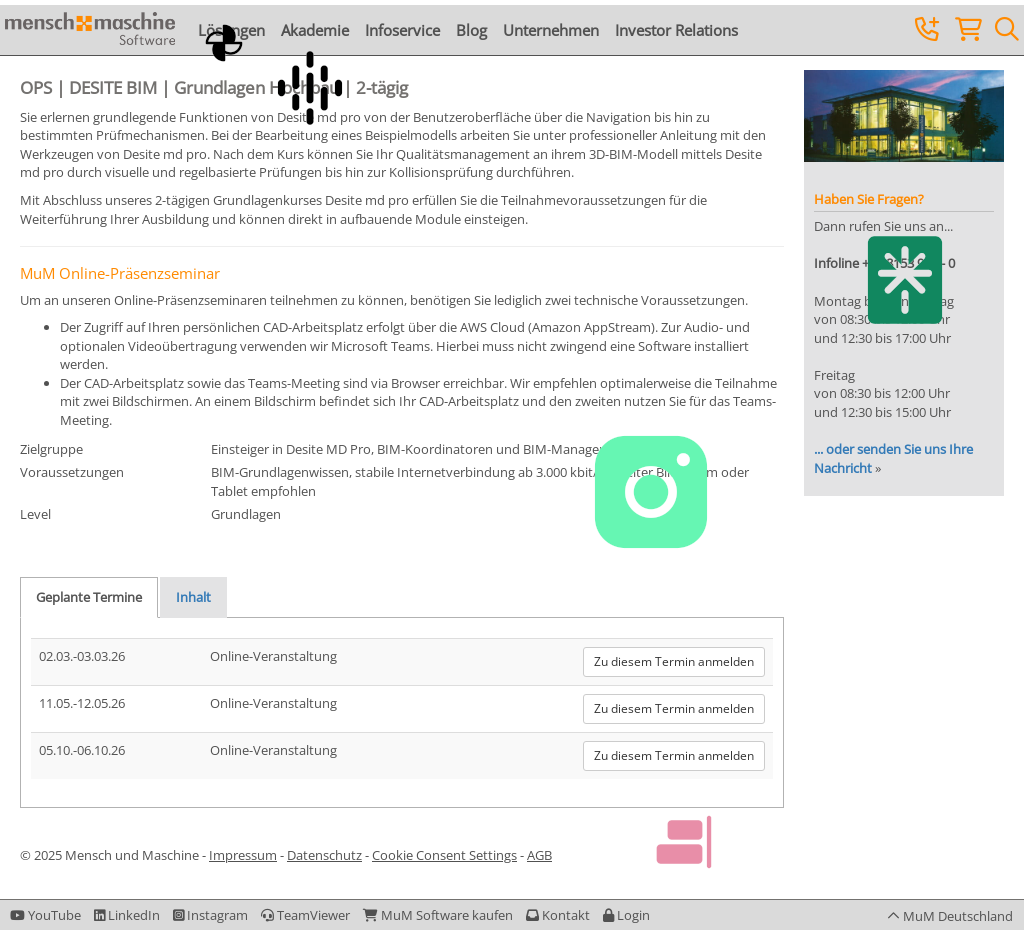 Image resolution: width=1024 pixels, height=935 pixels. What do you see at coordinates (310, 88) in the screenshot?
I see `open google podcasts app` at bounding box center [310, 88].